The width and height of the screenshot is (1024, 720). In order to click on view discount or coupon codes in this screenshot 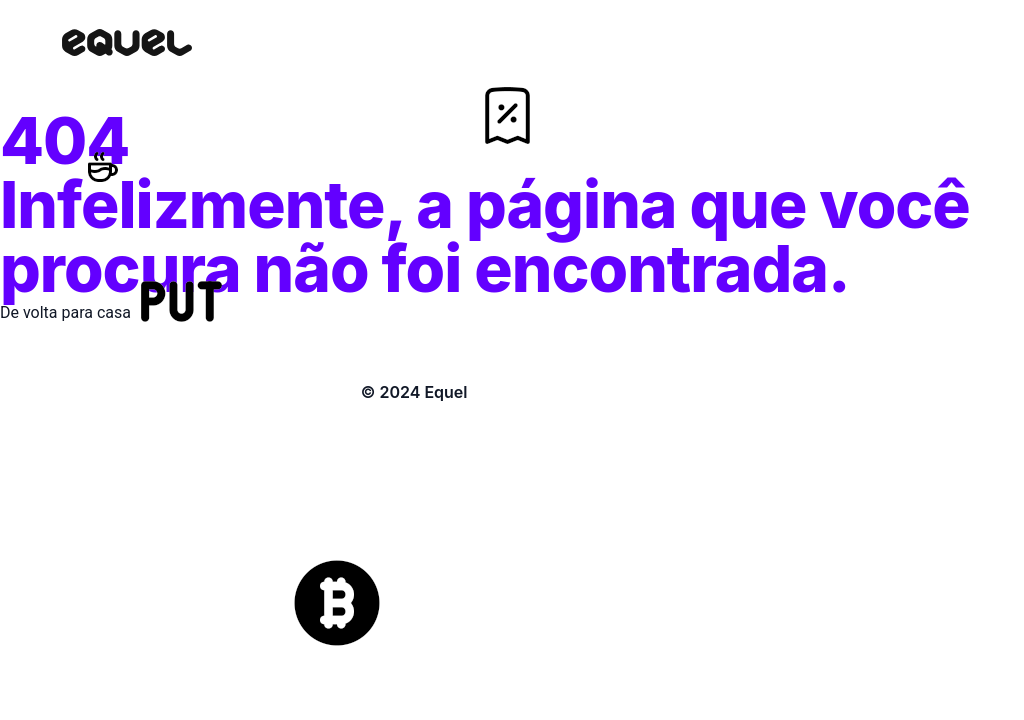, I will do `click(507, 115)`.